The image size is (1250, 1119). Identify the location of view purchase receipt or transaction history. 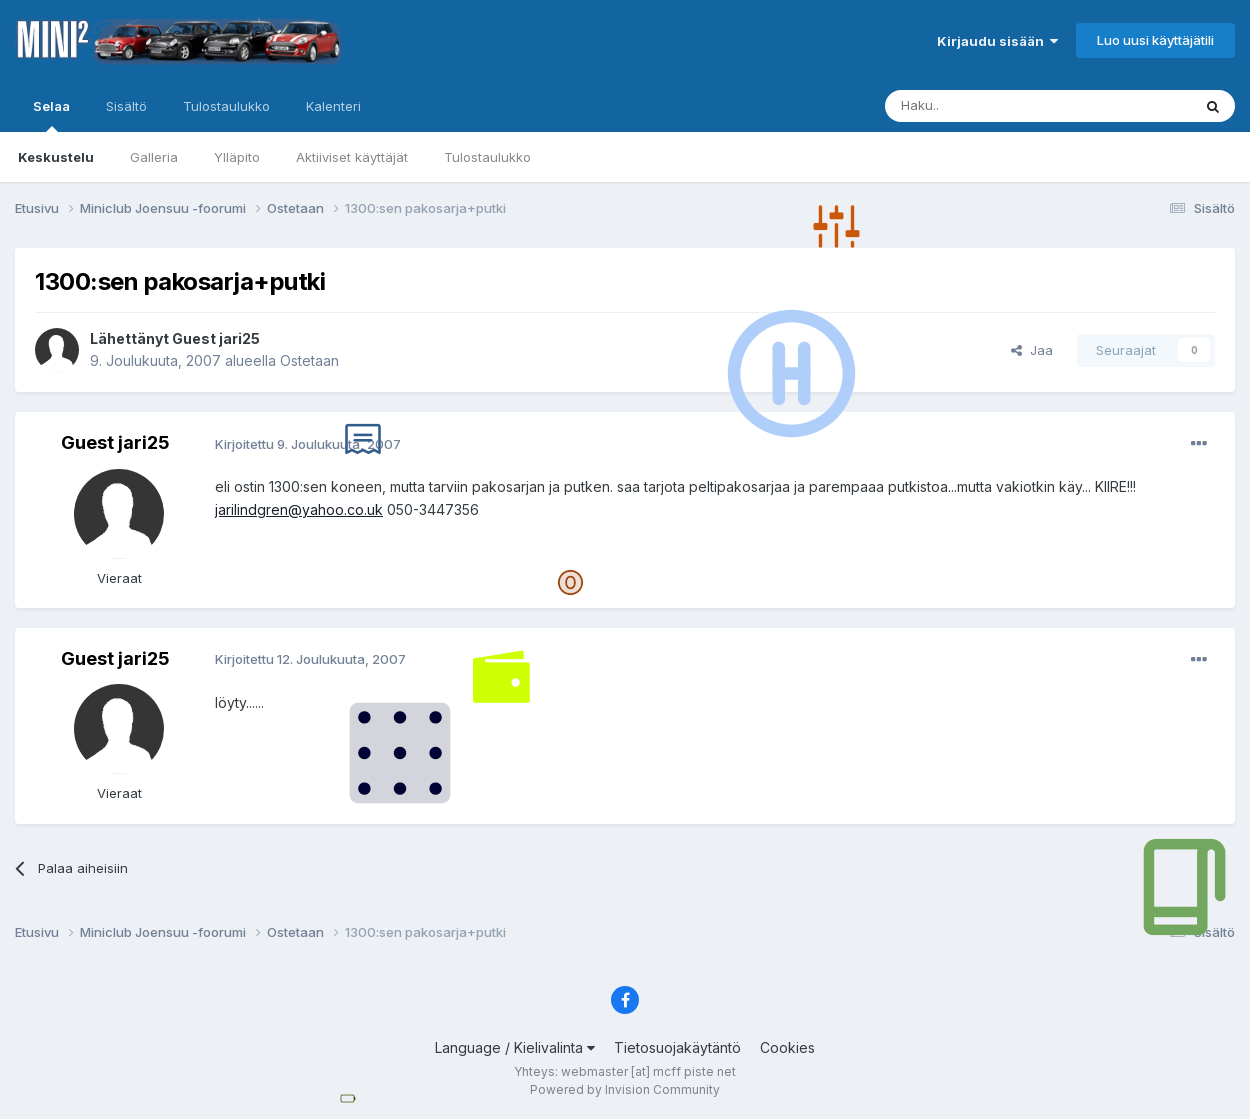
(363, 439).